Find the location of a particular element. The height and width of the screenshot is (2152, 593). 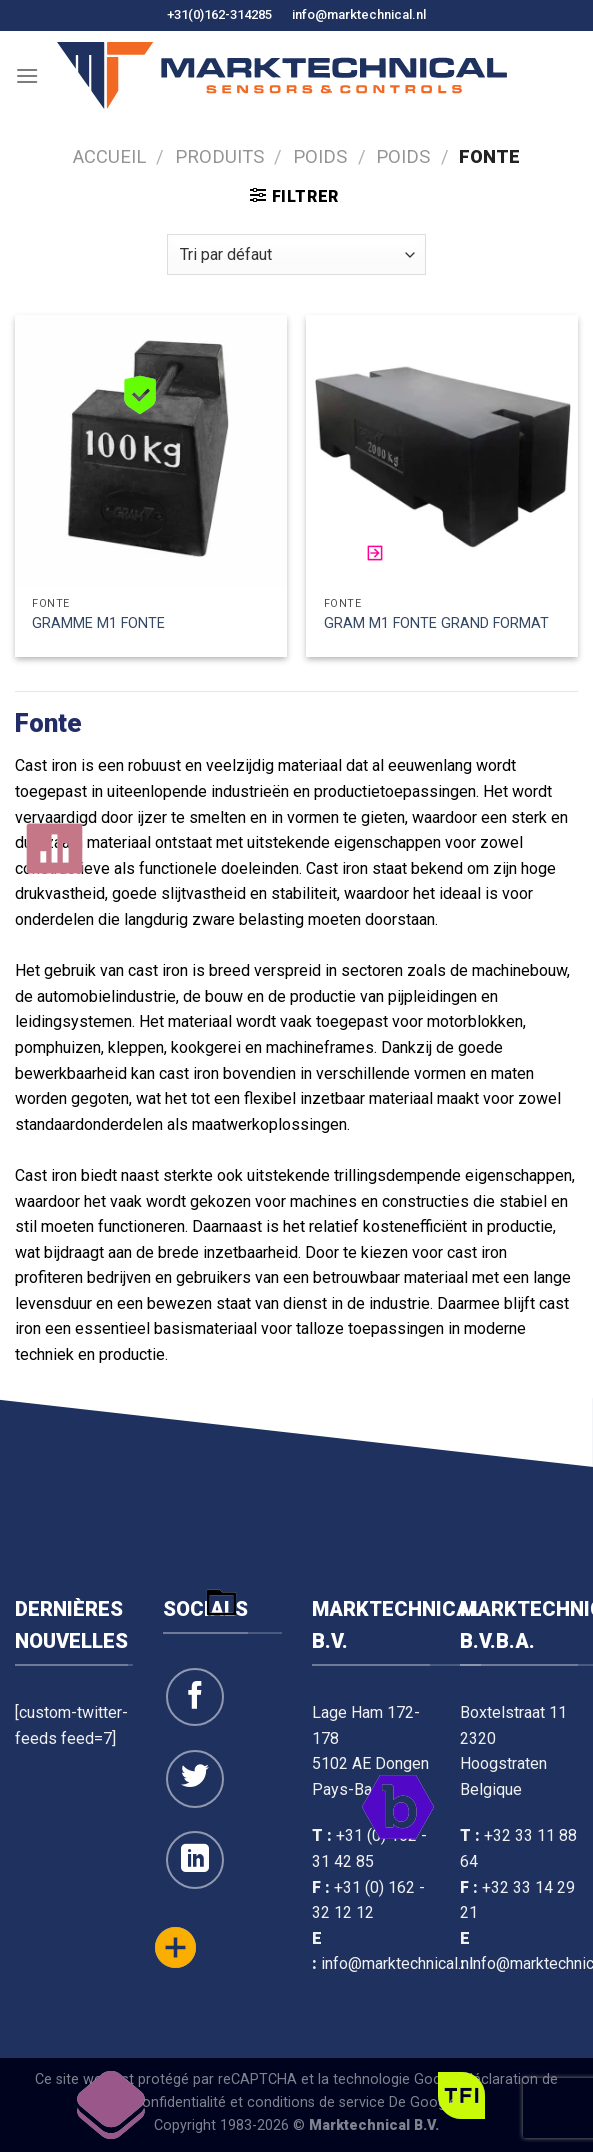

visit bugcrowd security platform is located at coordinates (398, 1807).